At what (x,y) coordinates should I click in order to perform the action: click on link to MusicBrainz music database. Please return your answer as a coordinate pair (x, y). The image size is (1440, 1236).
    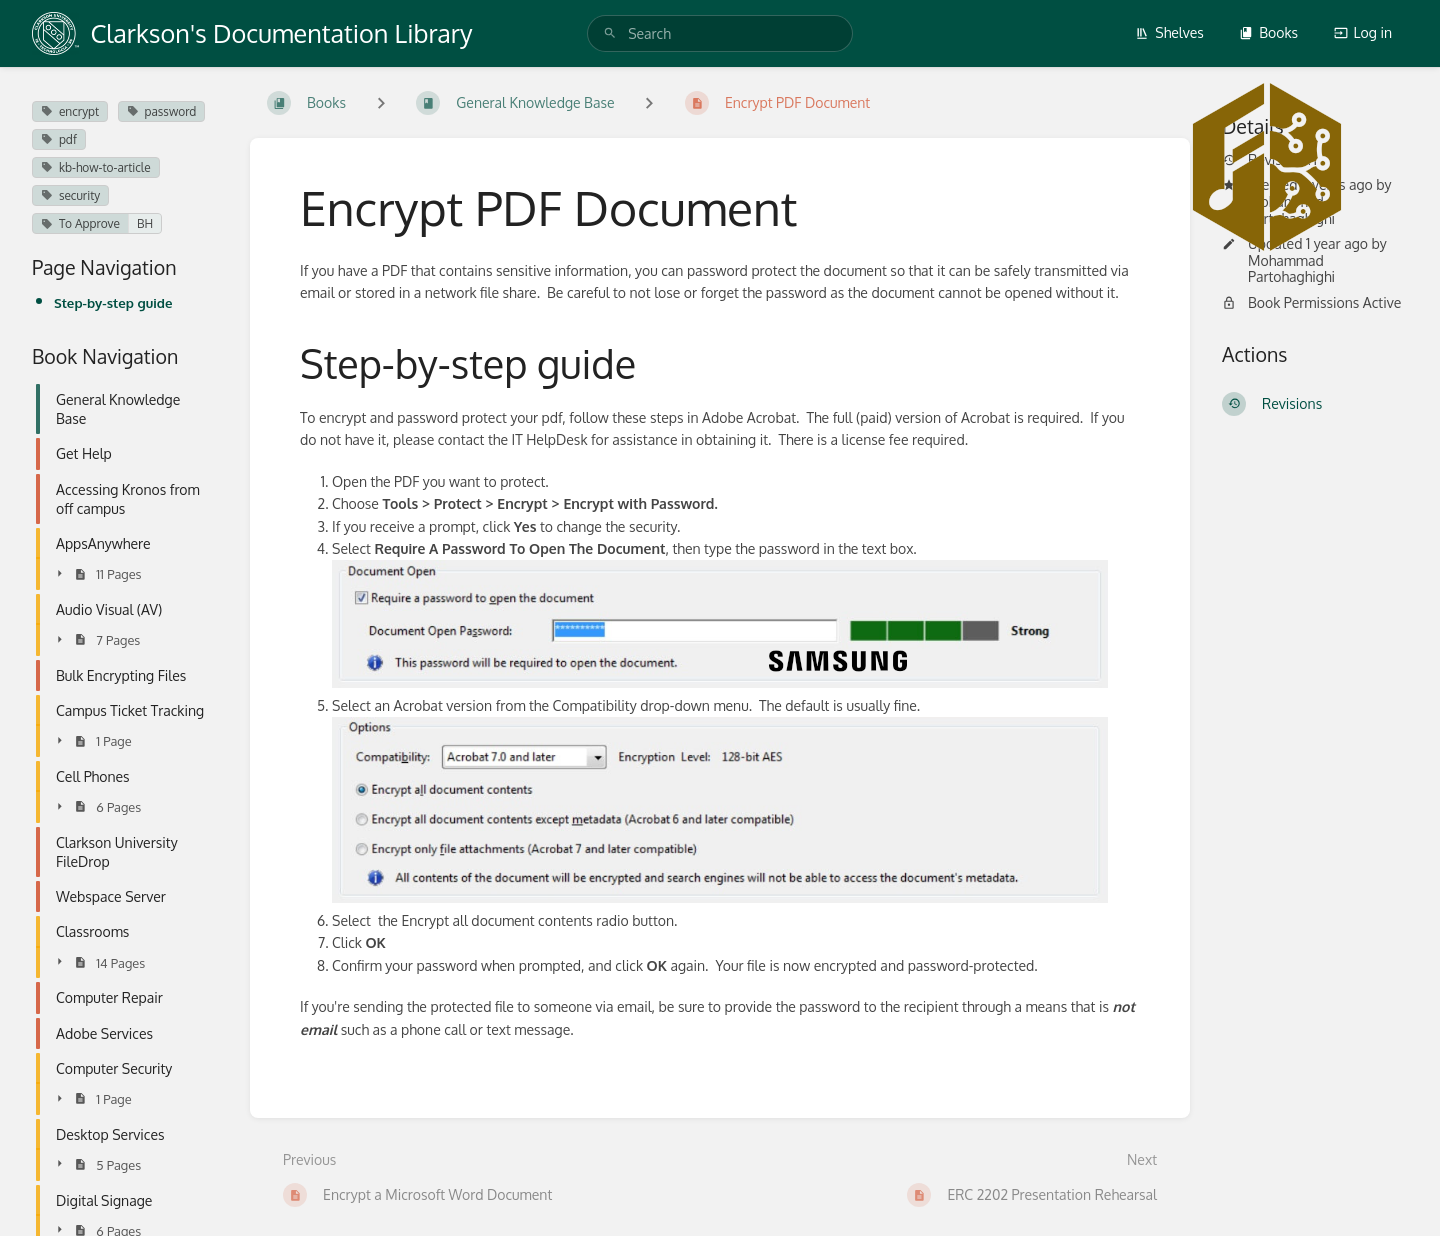
    Looking at the image, I should click on (1267, 167).